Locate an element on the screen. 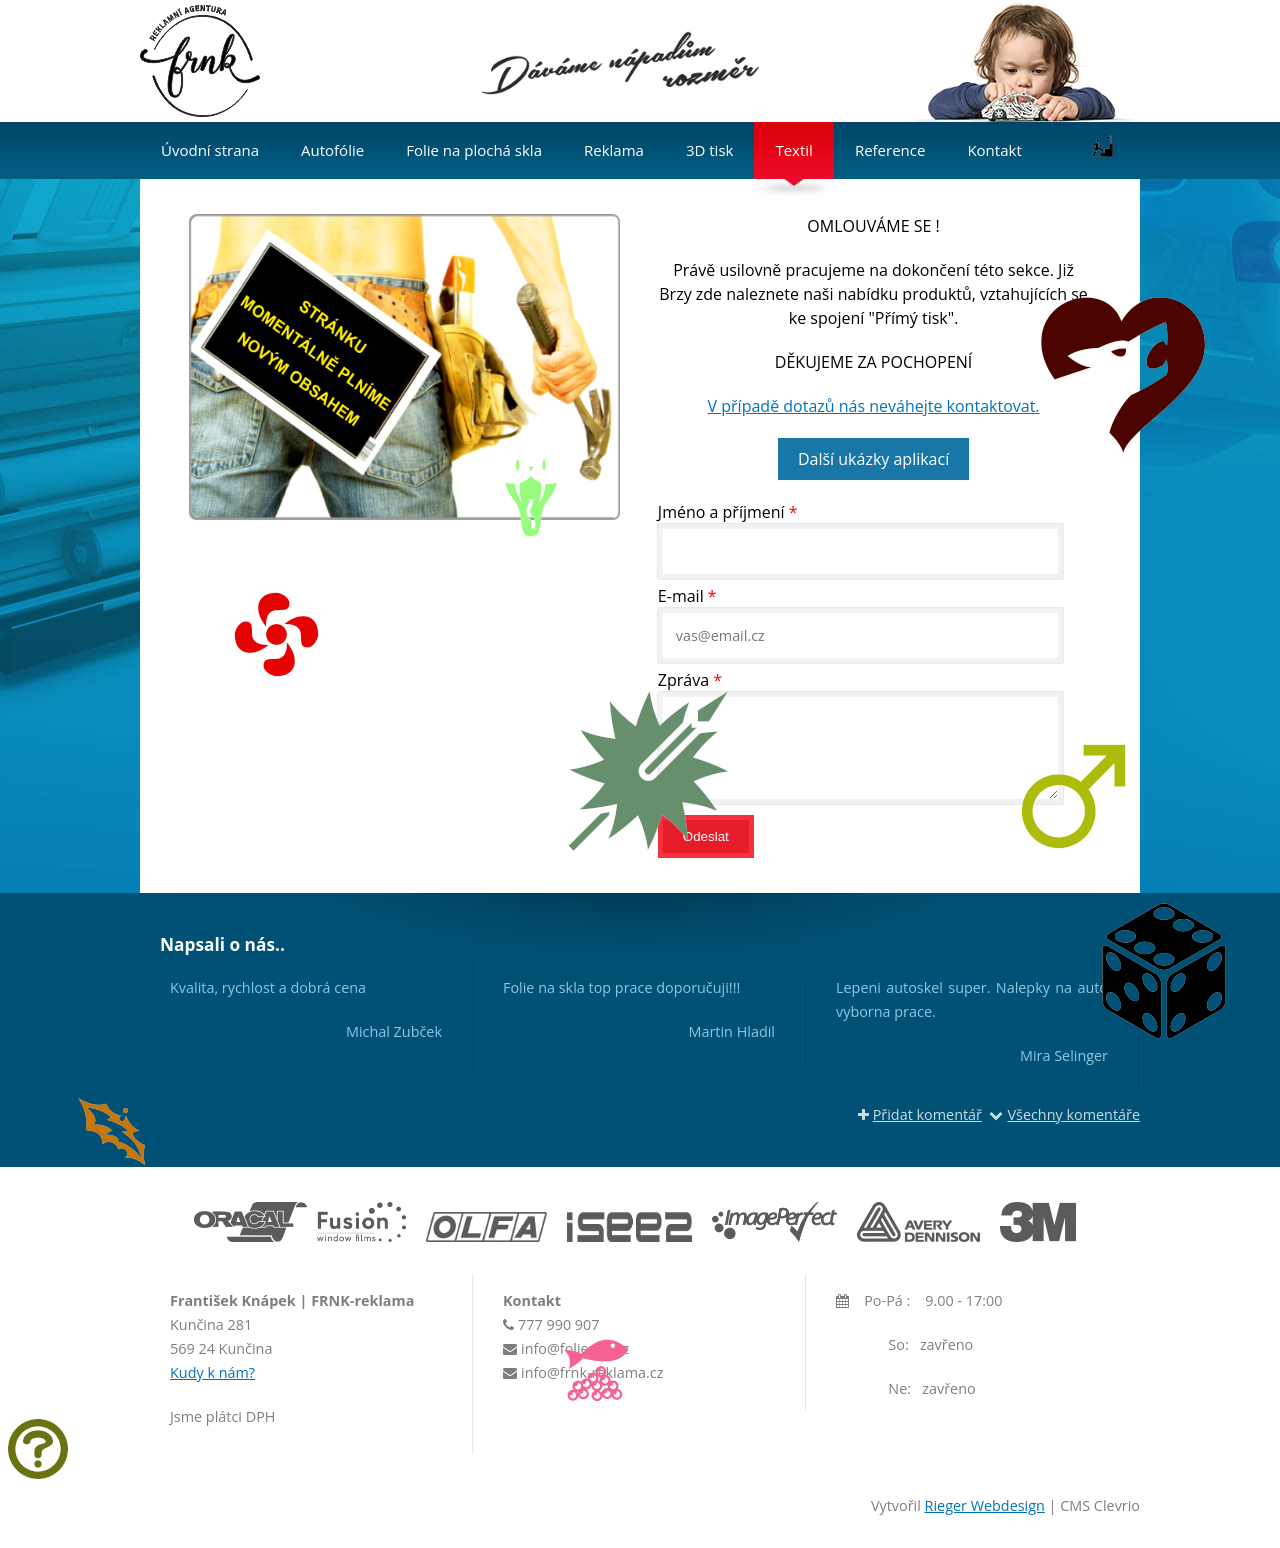 Image resolution: width=1280 pixels, height=1548 pixels. indicates male gender option is located at coordinates (1073, 796).